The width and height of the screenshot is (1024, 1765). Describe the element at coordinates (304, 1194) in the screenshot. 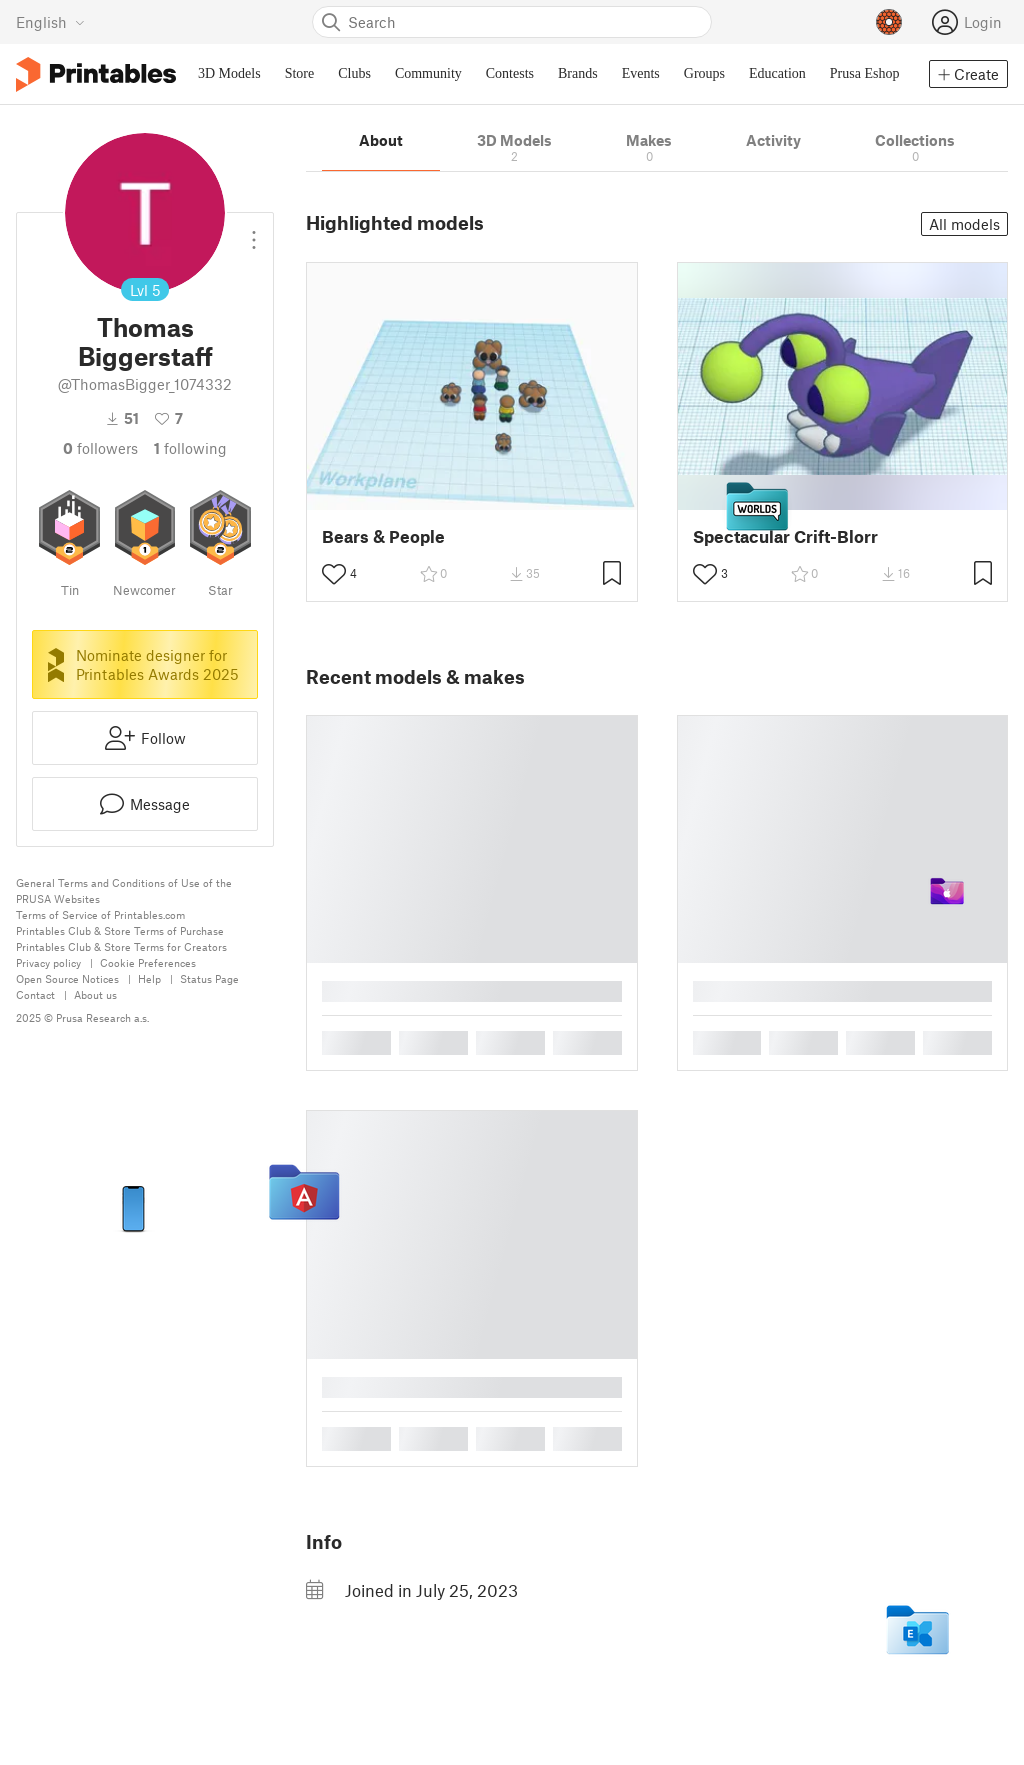

I see `open folder containing Angular project files` at that location.